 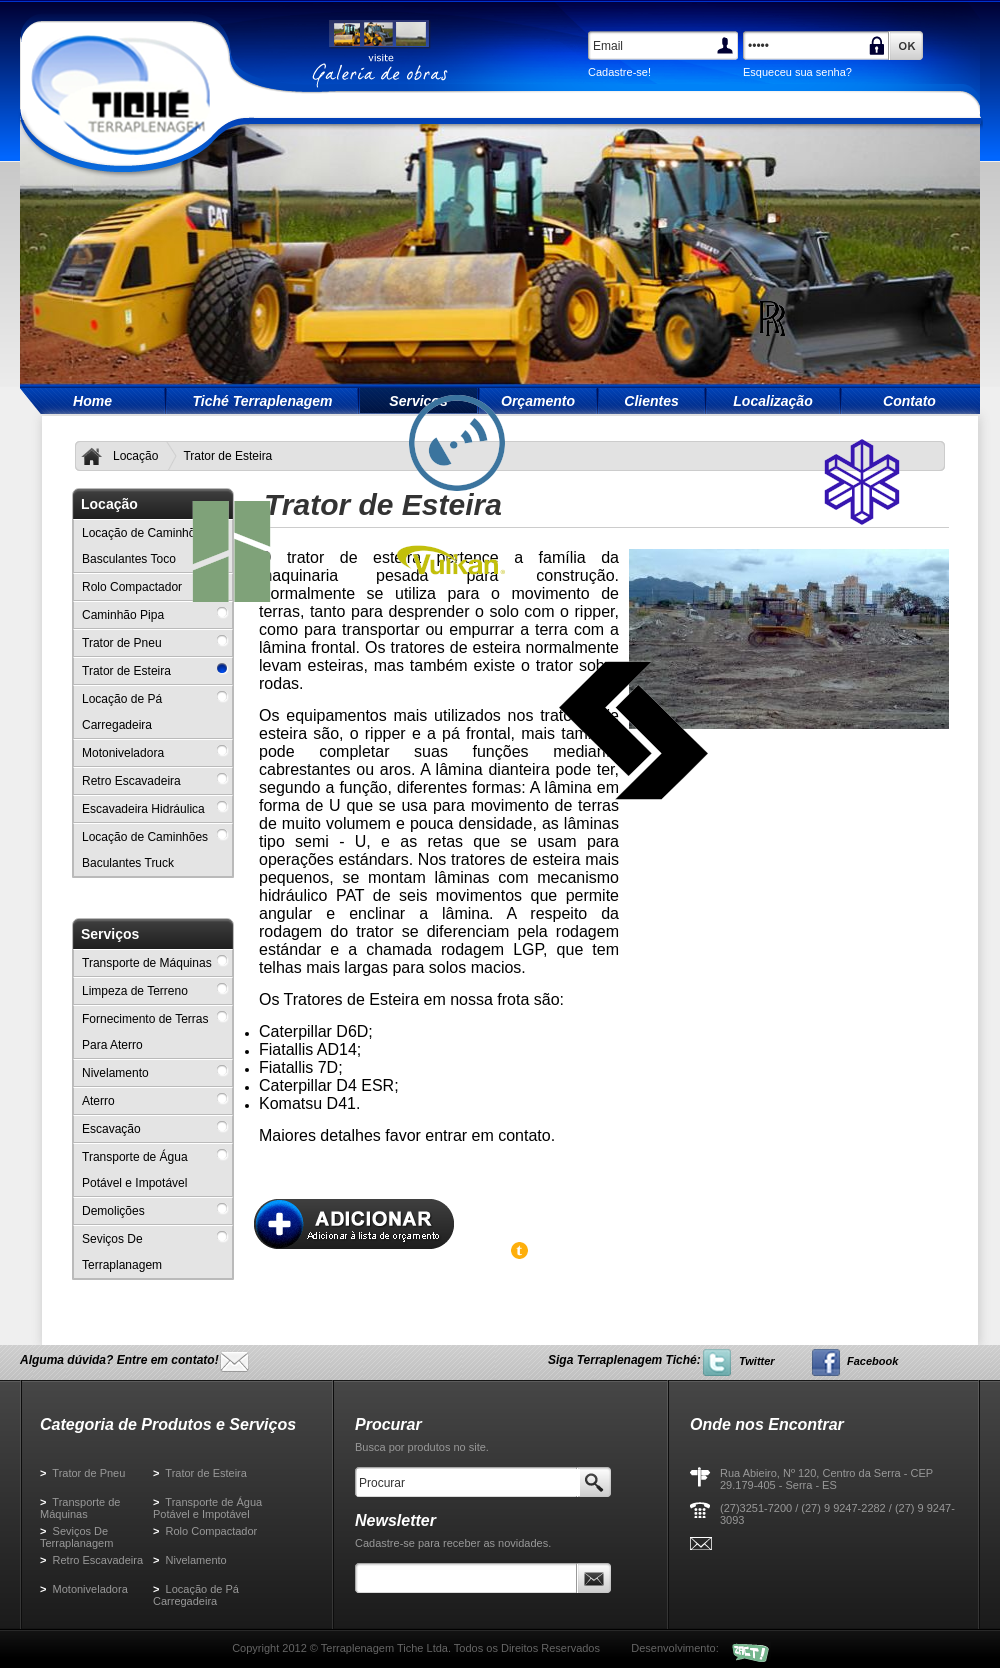 I want to click on rolls-royce brand logo, so click(x=772, y=318).